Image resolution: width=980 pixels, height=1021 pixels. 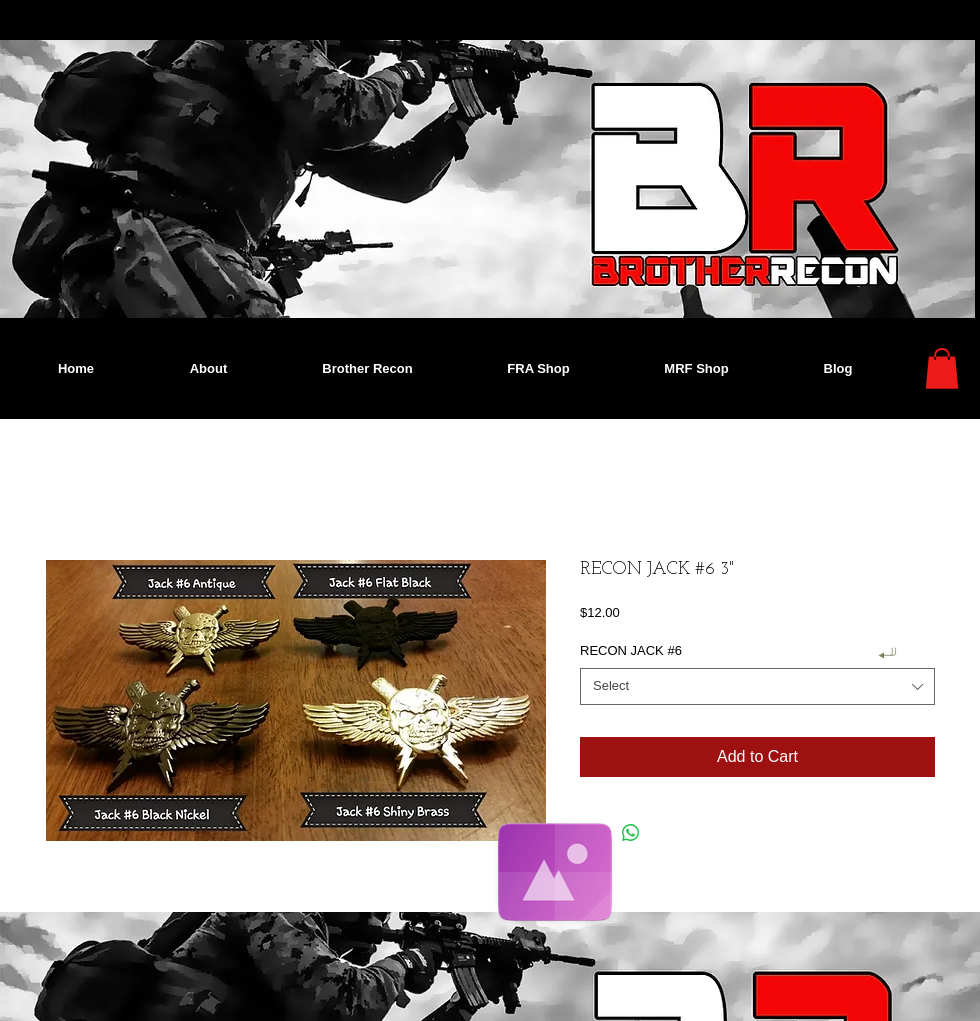 What do you see at coordinates (555, 868) in the screenshot?
I see `open an image file` at bounding box center [555, 868].